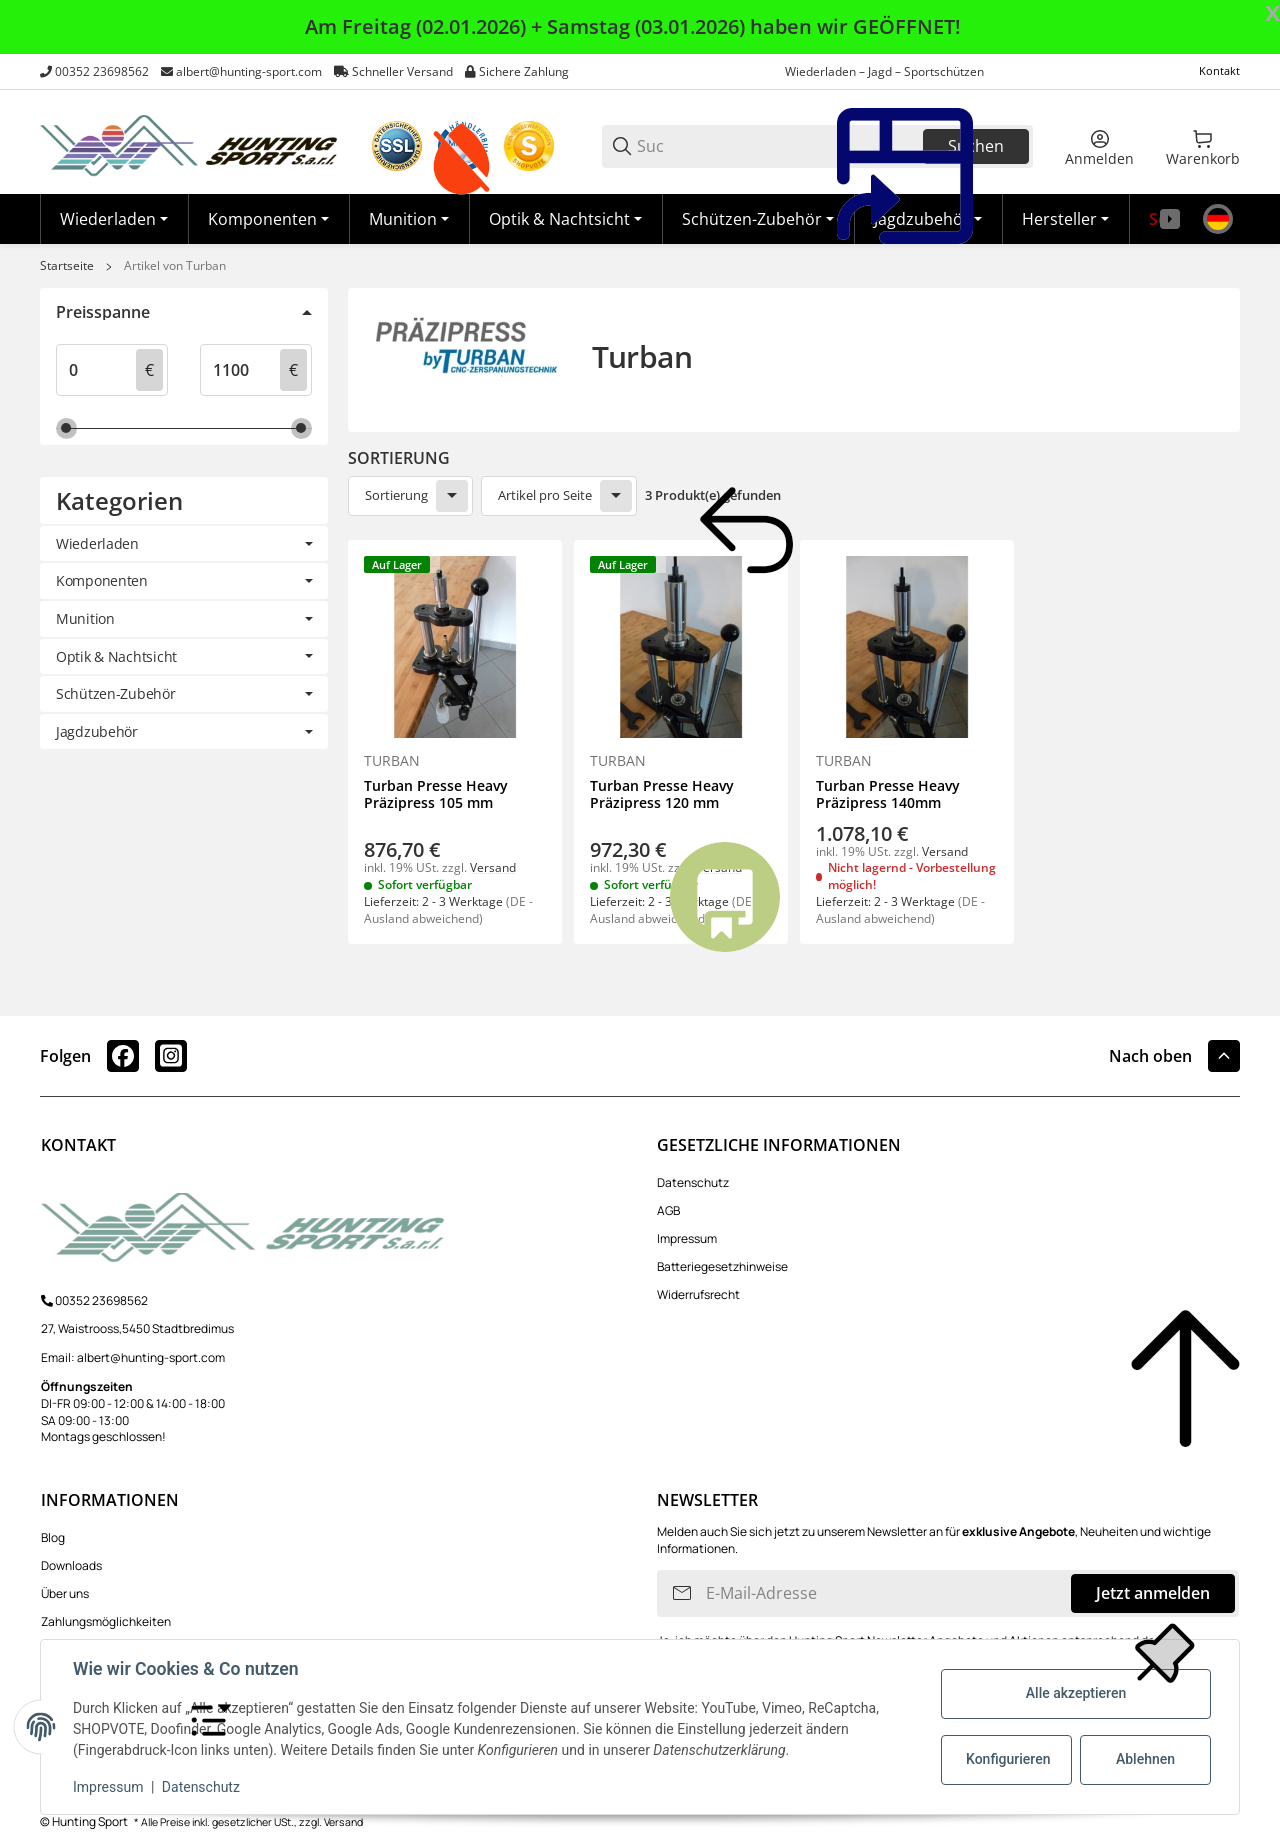  Describe the element at coordinates (461, 161) in the screenshot. I see `disable water or liquid features` at that location.